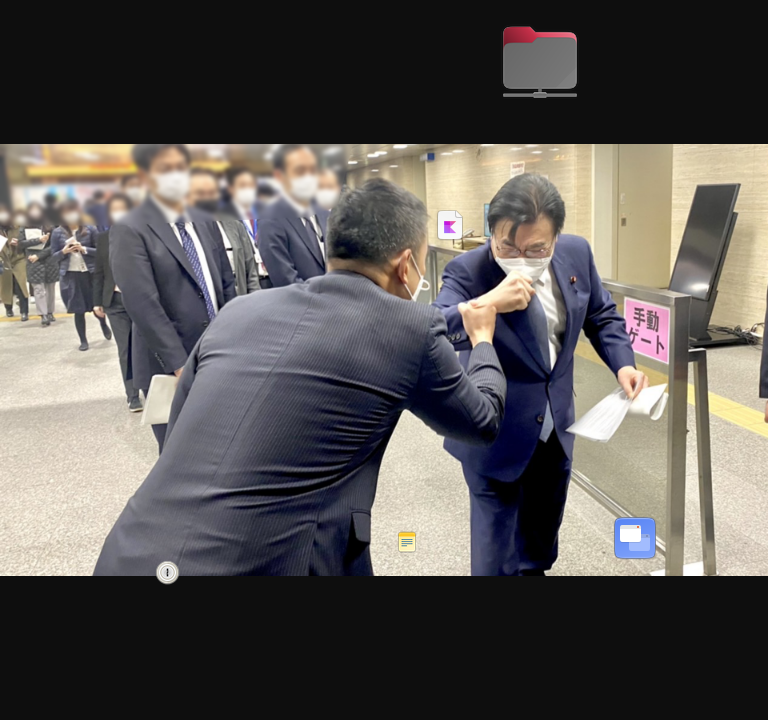 This screenshot has height=720, width=768. What do you see at coordinates (167, 572) in the screenshot?
I see `open seahorse password and encryption key manager` at bounding box center [167, 572].